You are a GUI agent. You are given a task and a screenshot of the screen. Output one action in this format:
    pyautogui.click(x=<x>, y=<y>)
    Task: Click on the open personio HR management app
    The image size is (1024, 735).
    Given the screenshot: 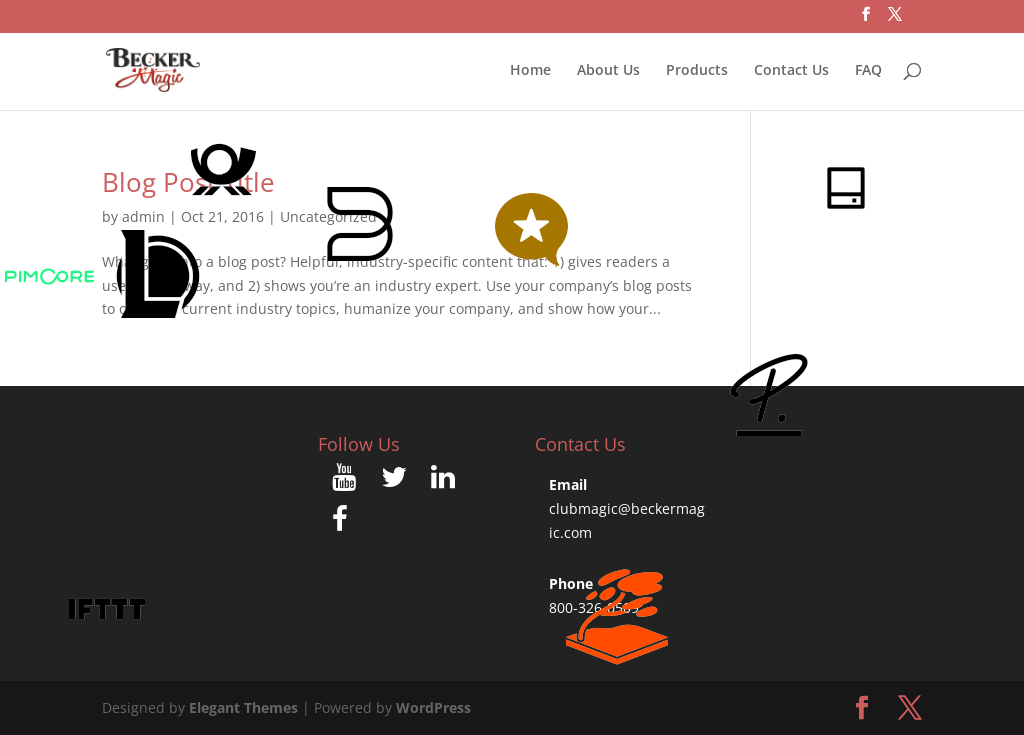 What is the action you would take?
    pyautogui.click(x=769, y=395)
    